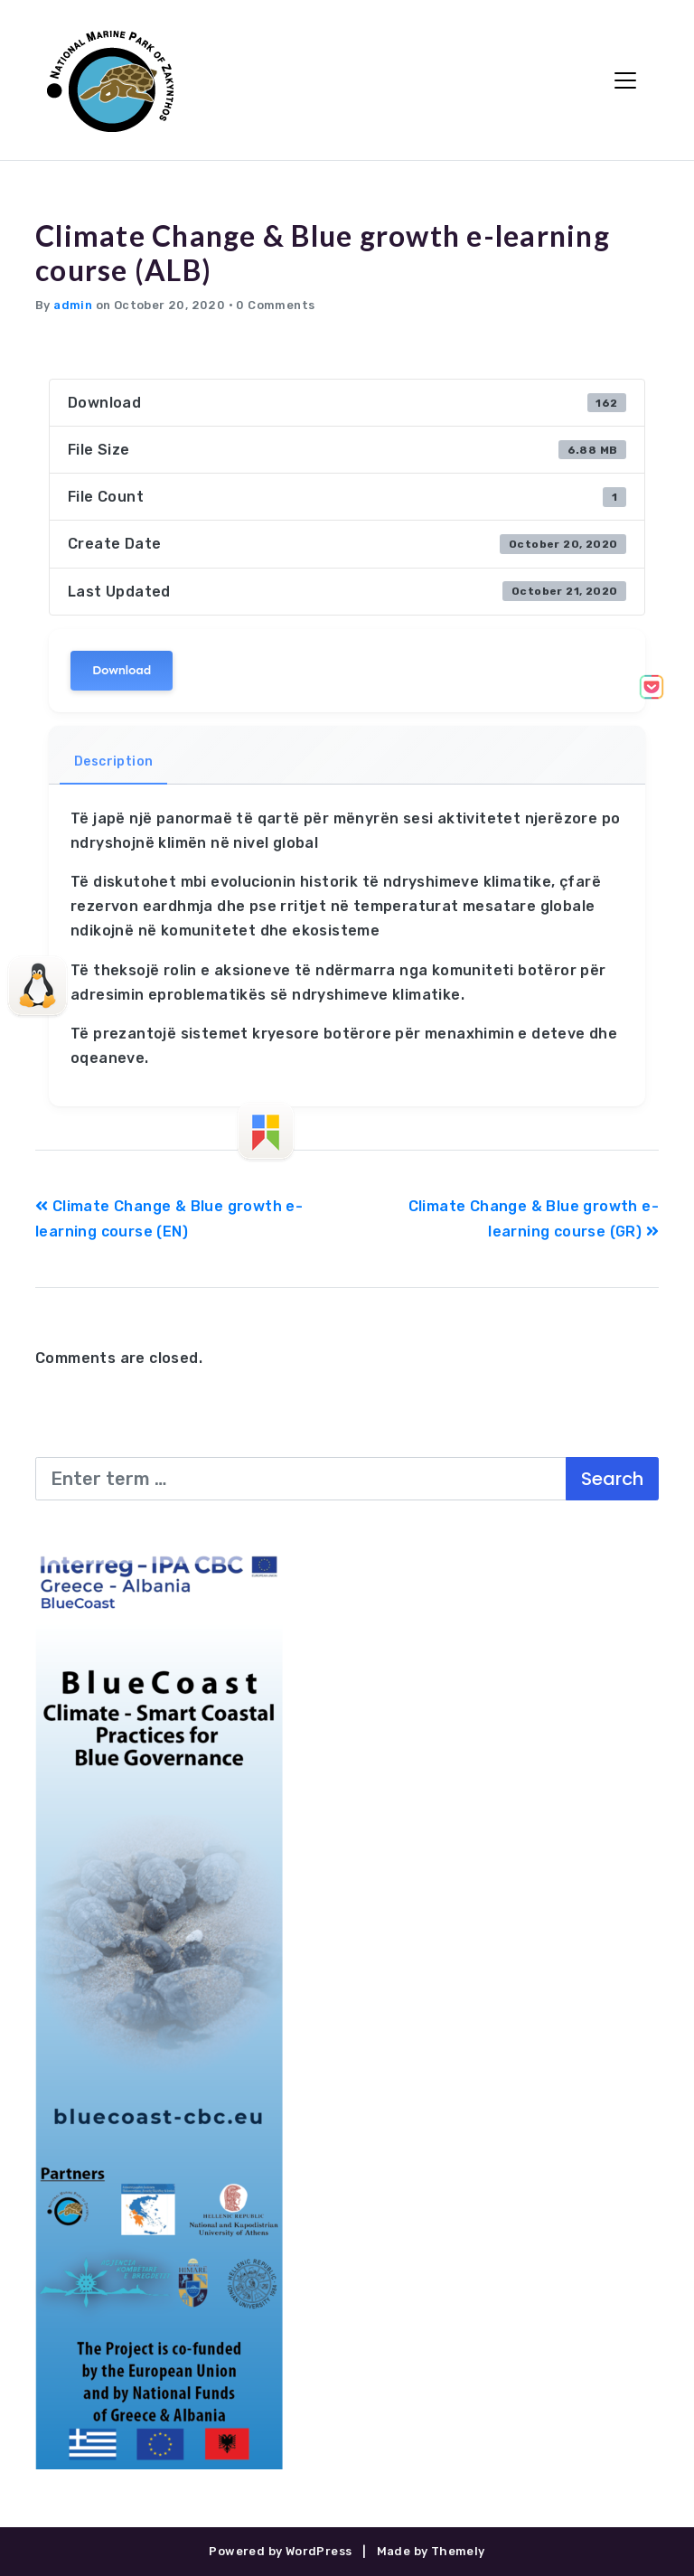 The image size is (694, 2576). Describe the element at coordinates (652, 687) in the screenshot. I see `open the pocket app to view saved articles` at that location.